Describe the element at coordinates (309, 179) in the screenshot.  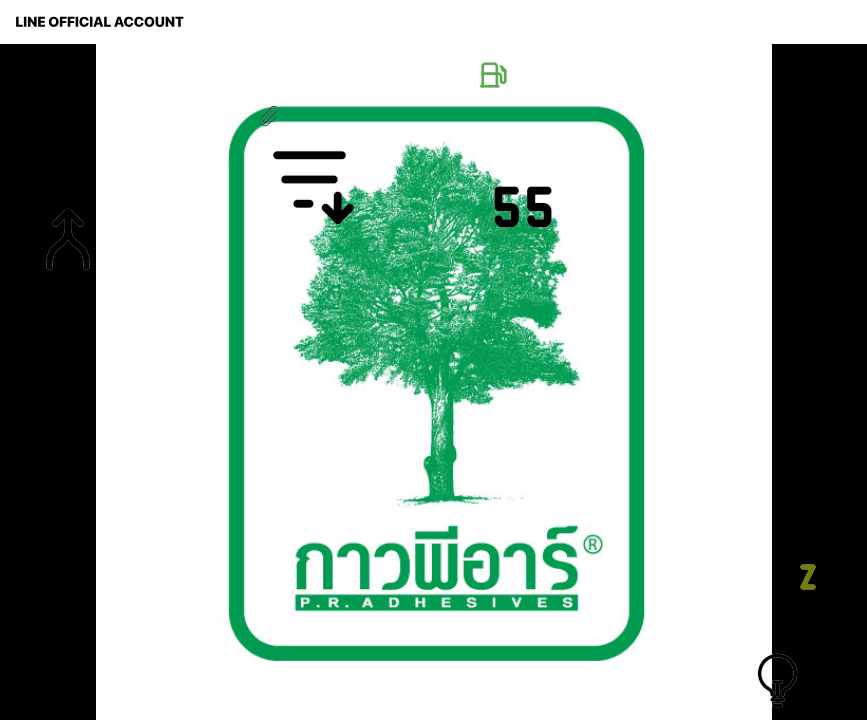
I see `sort or filter items in descending order` at that location.